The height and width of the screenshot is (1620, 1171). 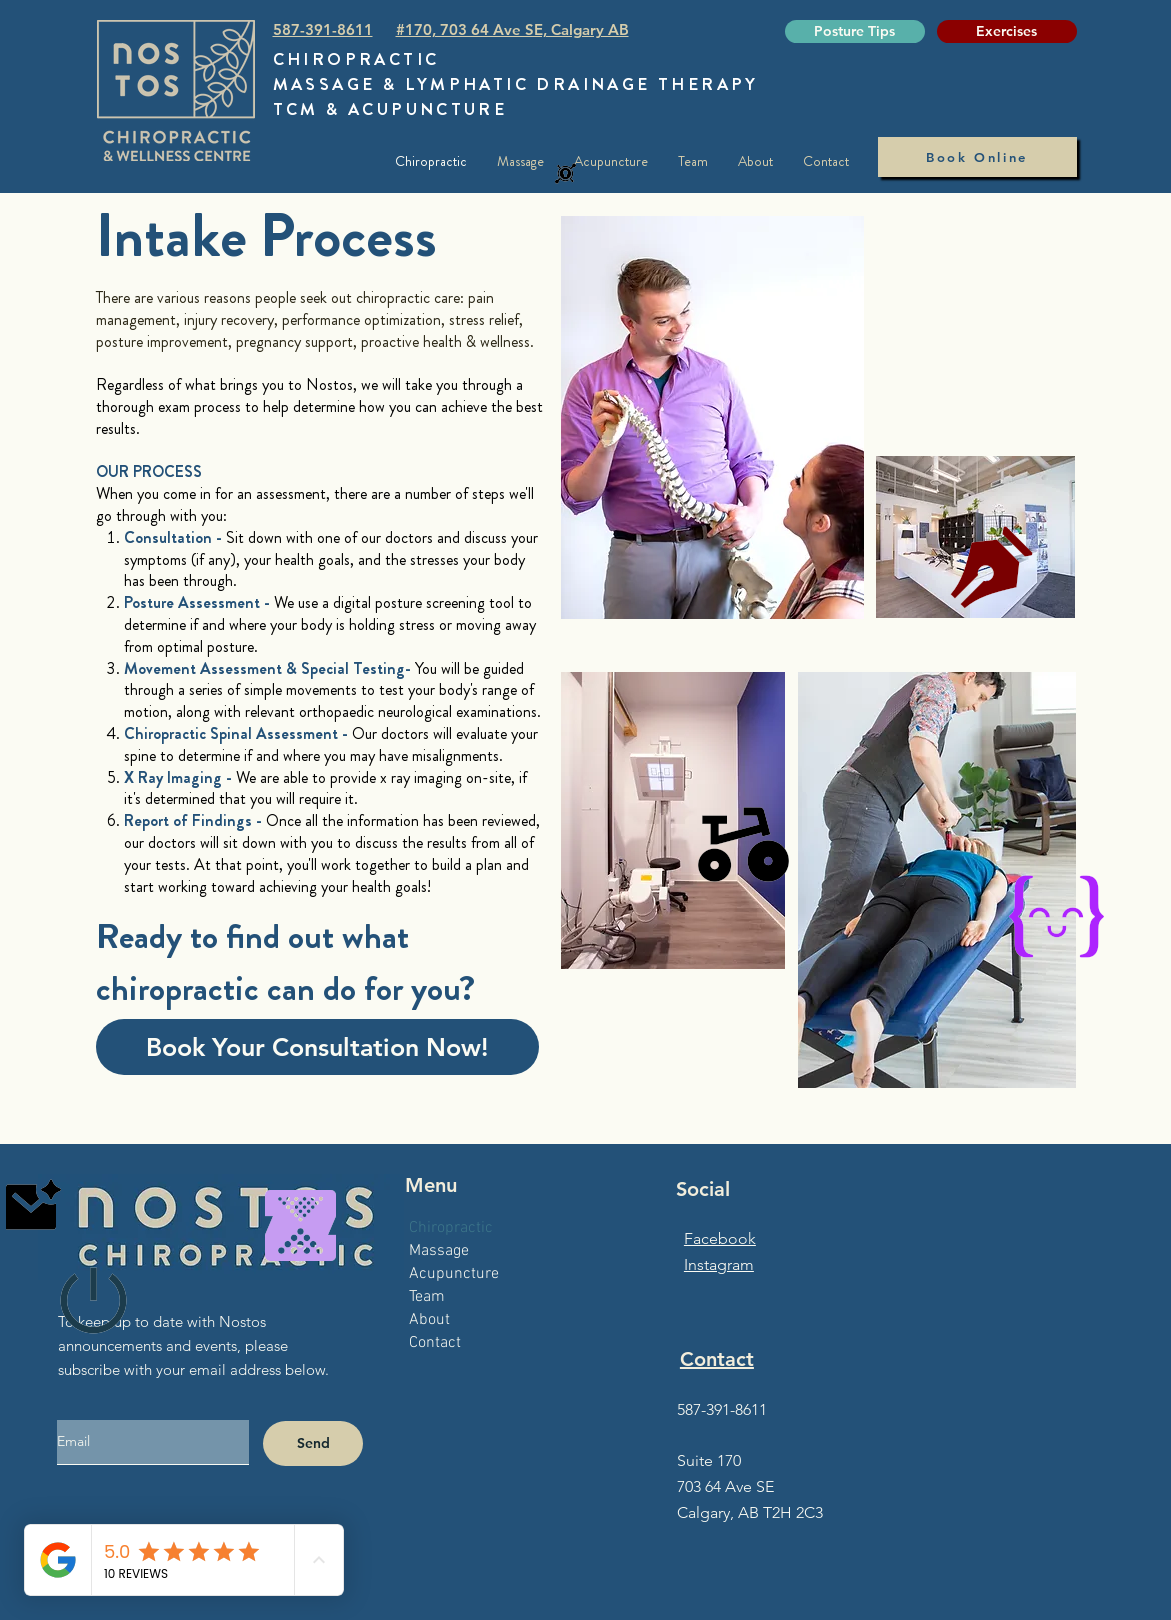 What do you see at coordinates (300, 1225) in the screenshot?
I see `openzfs file system branding logo` at bounding box center [300, 1225].